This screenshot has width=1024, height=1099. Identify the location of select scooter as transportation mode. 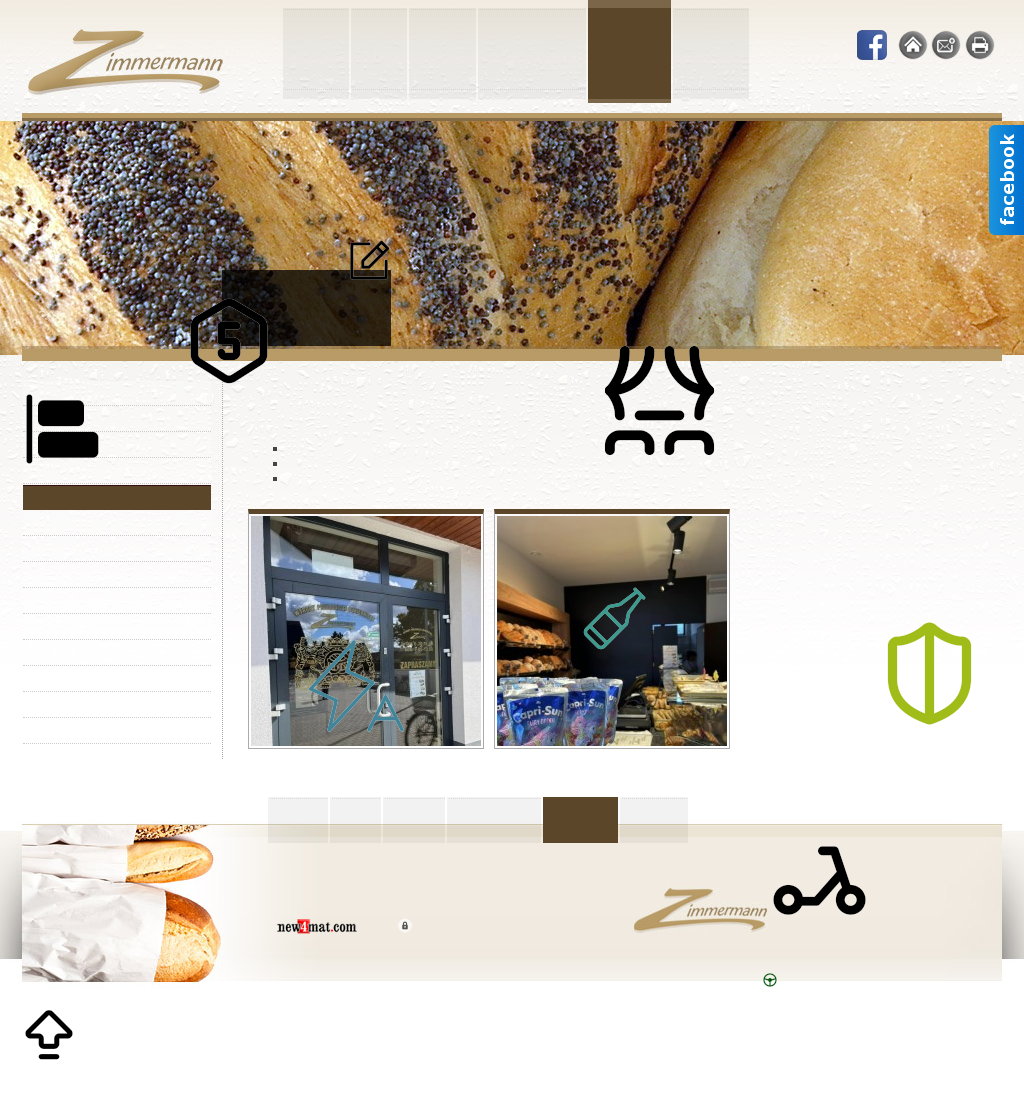
(819, 883).